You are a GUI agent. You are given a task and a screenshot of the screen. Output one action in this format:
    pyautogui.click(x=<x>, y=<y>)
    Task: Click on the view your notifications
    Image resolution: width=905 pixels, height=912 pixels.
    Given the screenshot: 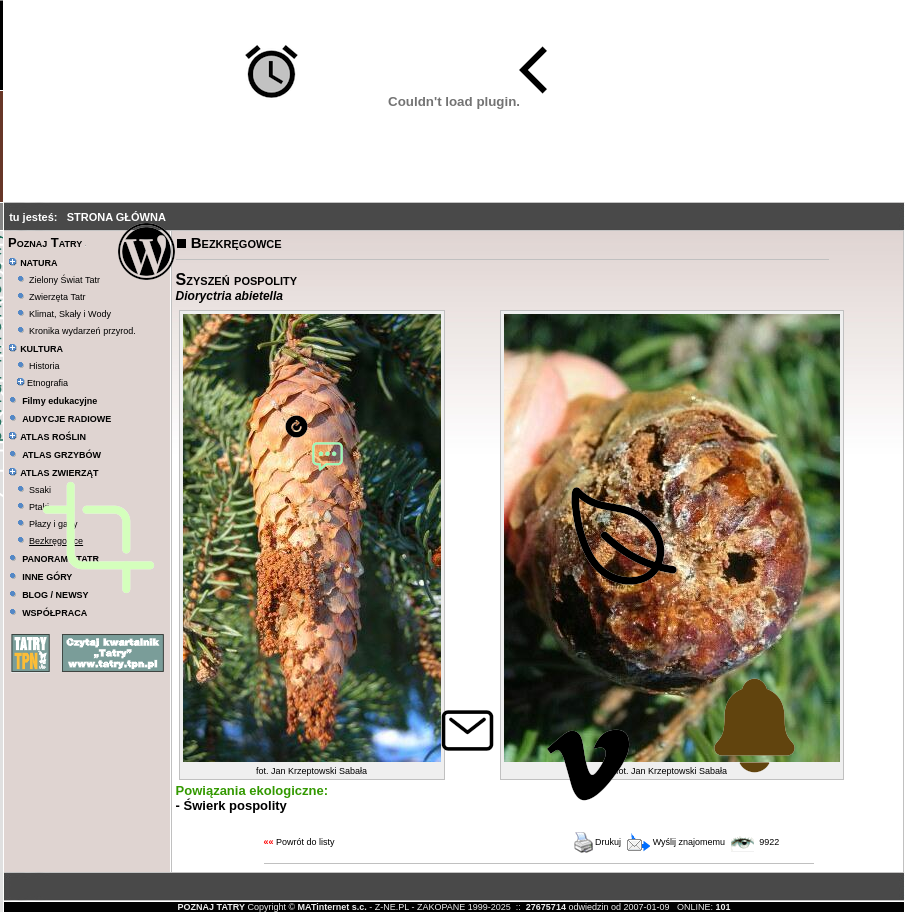 What is the action you would take?
    pyautogui.click(x=754, y=725)
    